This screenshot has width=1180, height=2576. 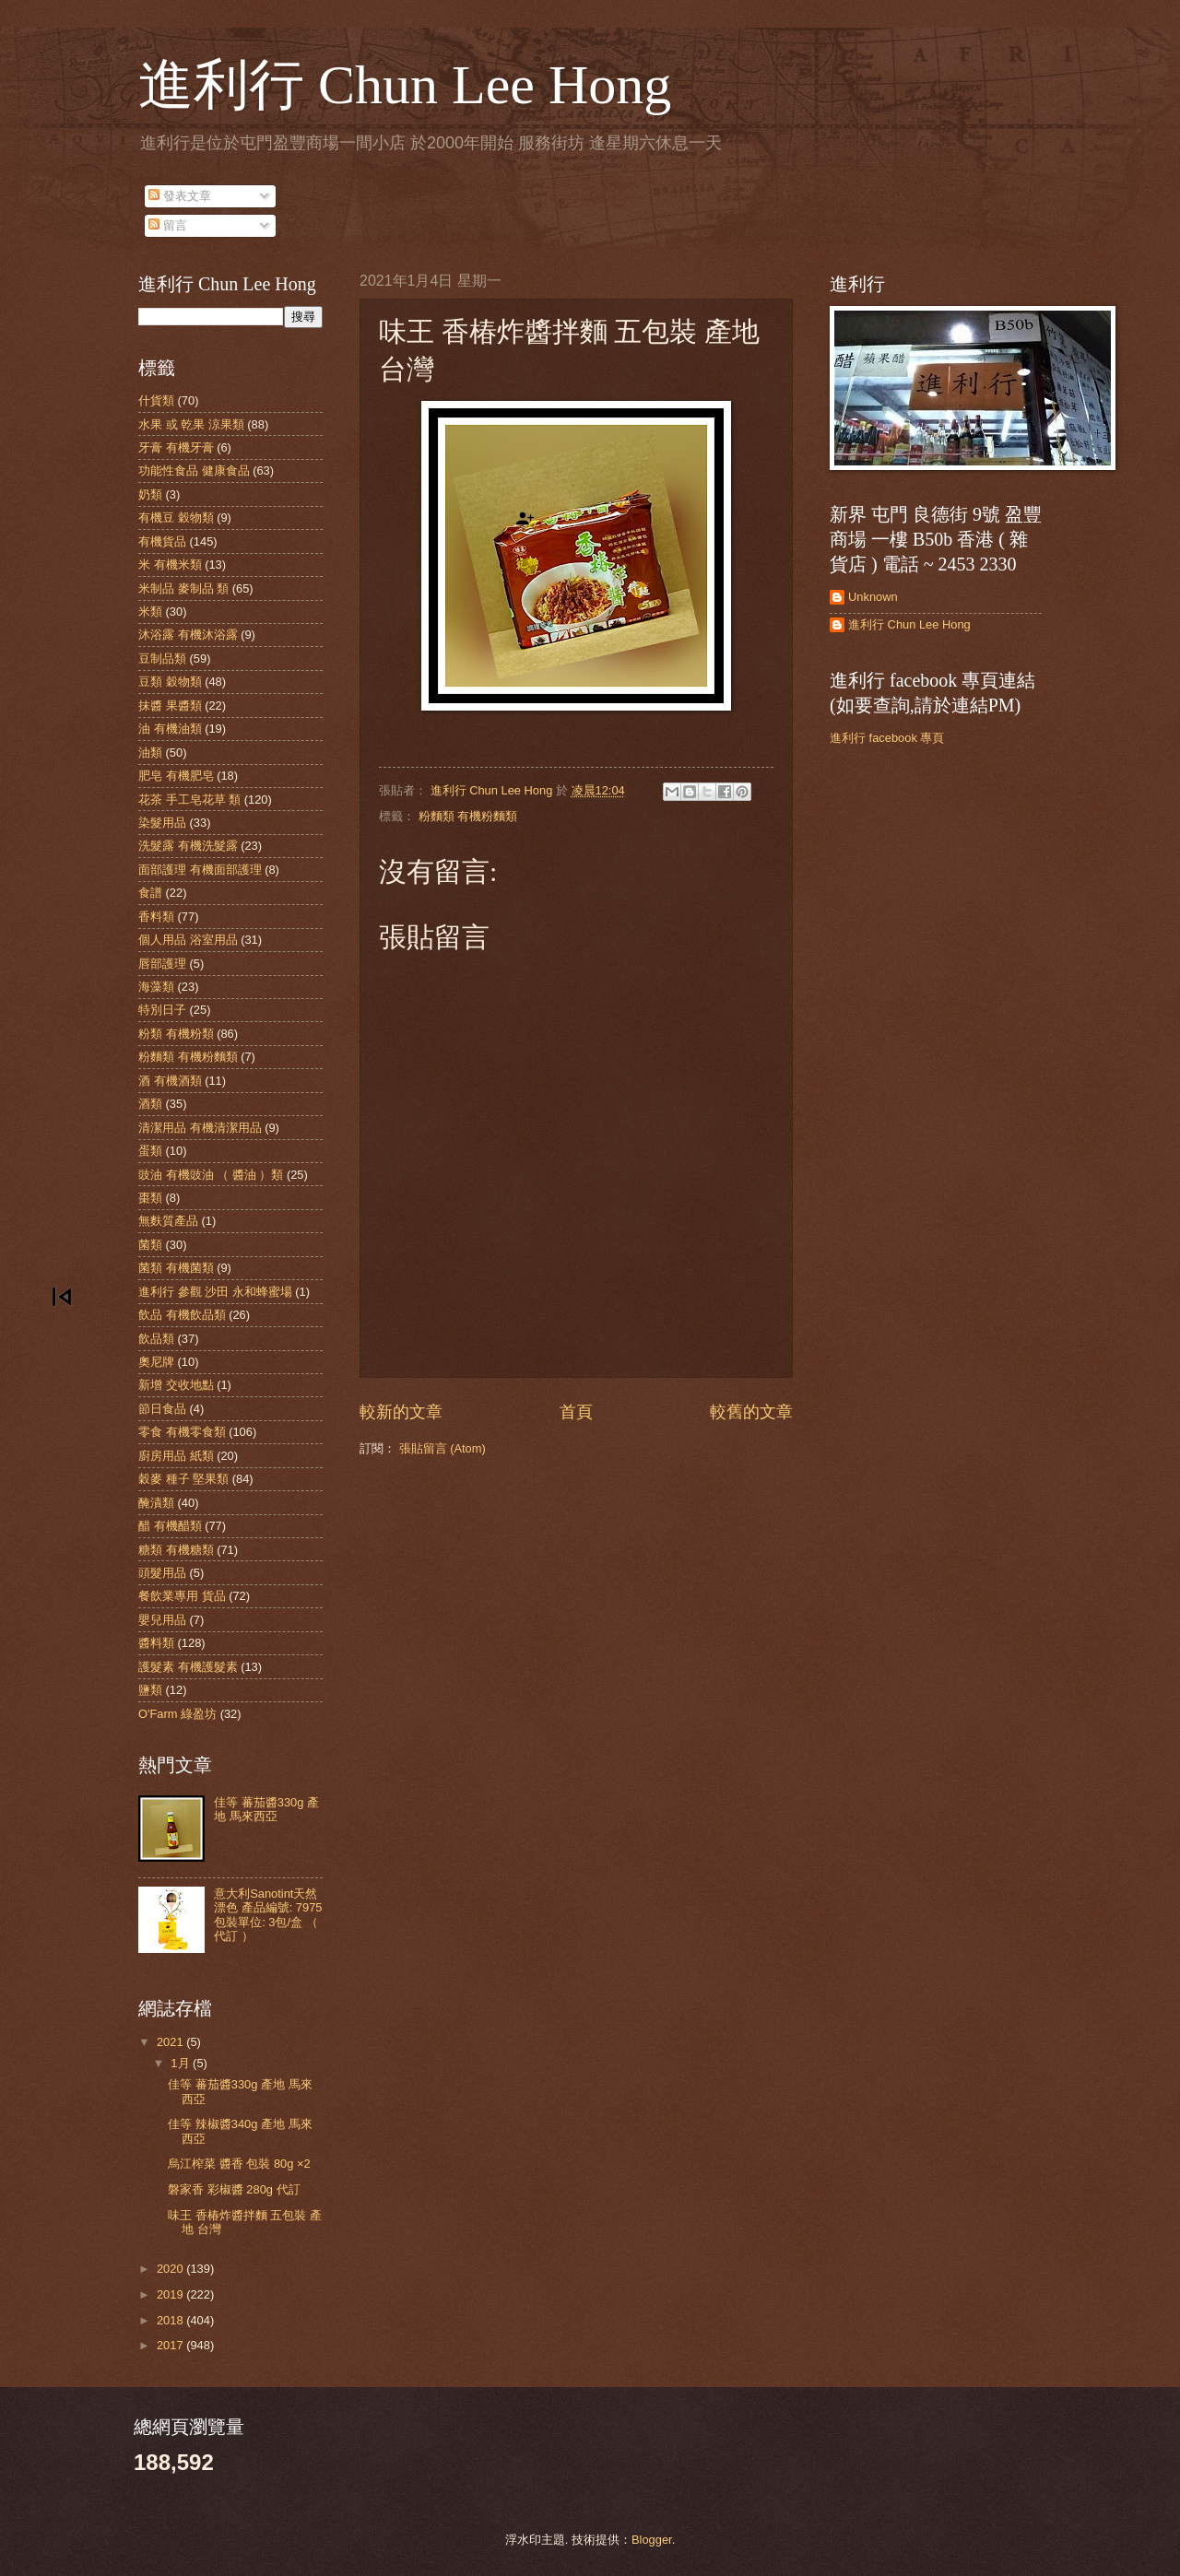 I want to click on add a new contact or friend, so click(x=525, y=518).